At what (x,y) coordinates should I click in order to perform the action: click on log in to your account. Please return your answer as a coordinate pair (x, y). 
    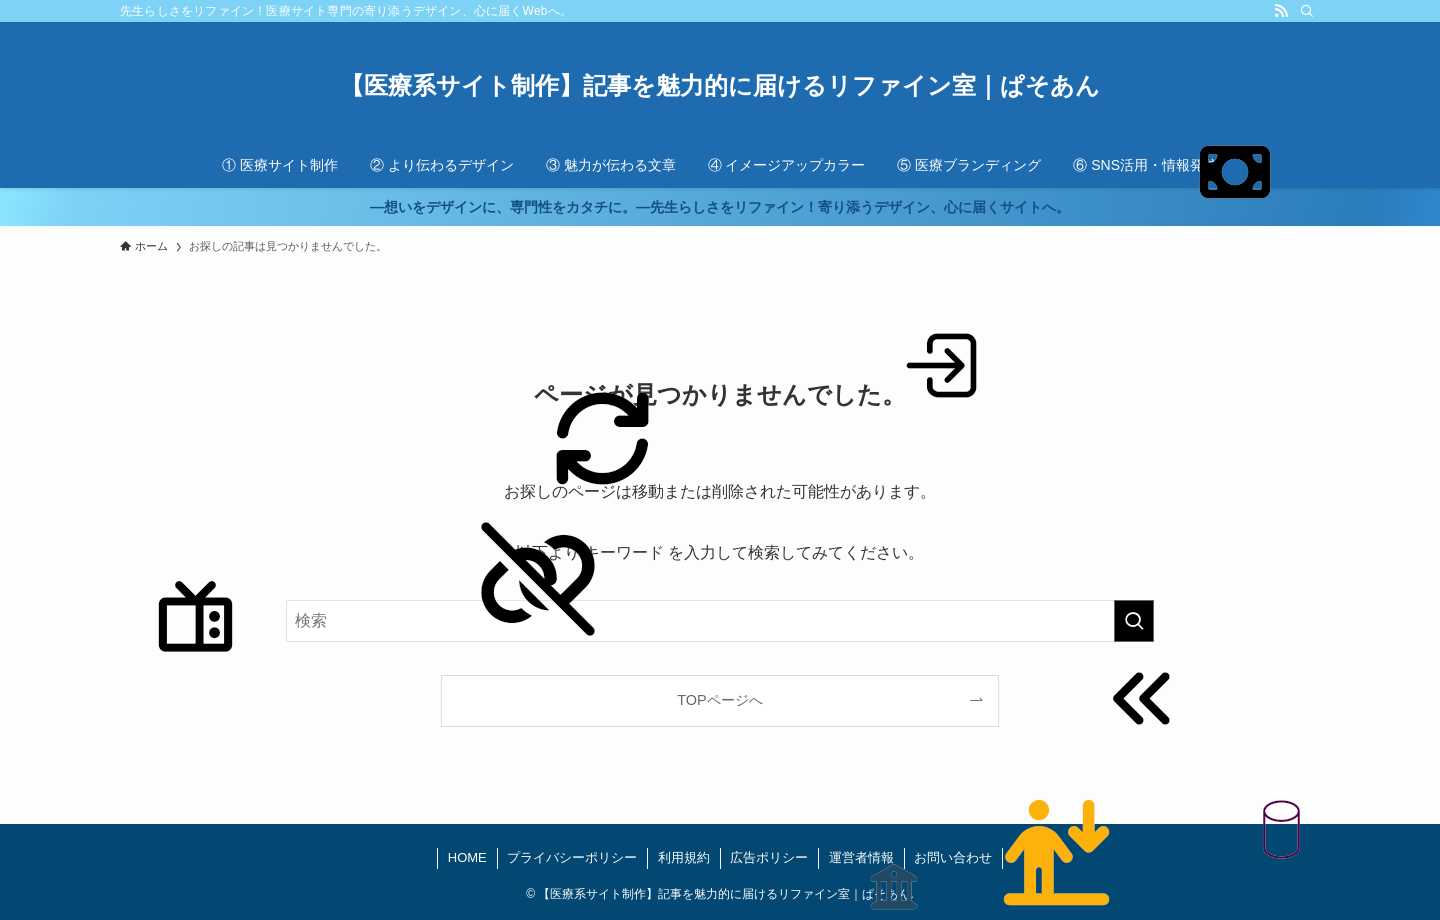
    Looking at the image, I should click on (941, 365).